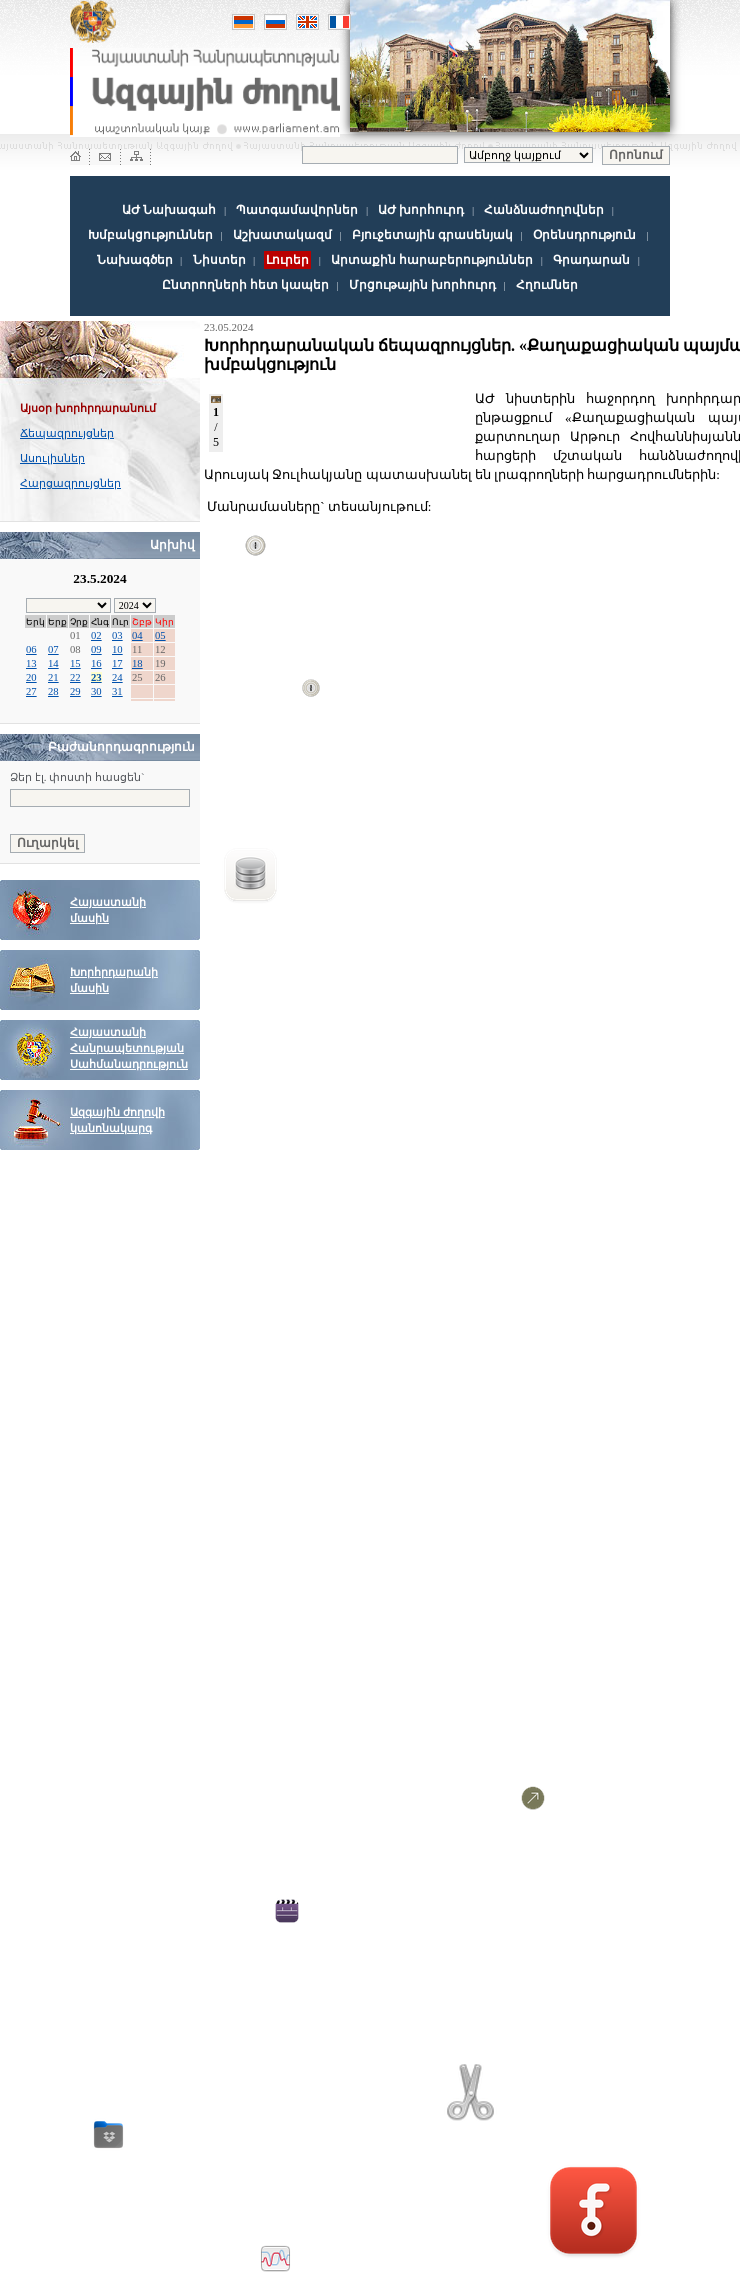 This screenshot has height=2280, width=740. What do you see at coordinates (533, 1798) in the screenshot?
I see `indicates a symbolic link or shortcut to another file` at bounding box center [533, 1798].